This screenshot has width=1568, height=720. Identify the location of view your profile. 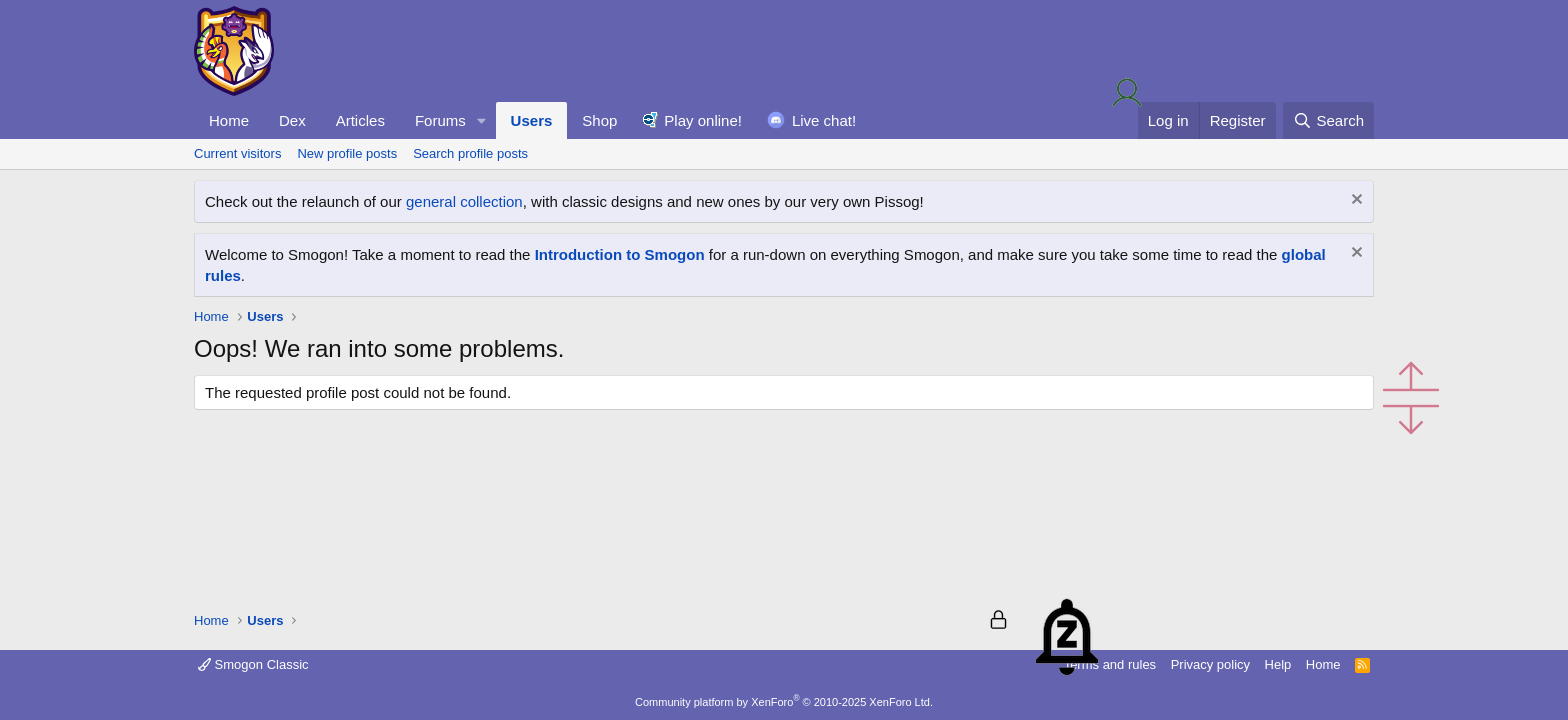
(1127, 93).